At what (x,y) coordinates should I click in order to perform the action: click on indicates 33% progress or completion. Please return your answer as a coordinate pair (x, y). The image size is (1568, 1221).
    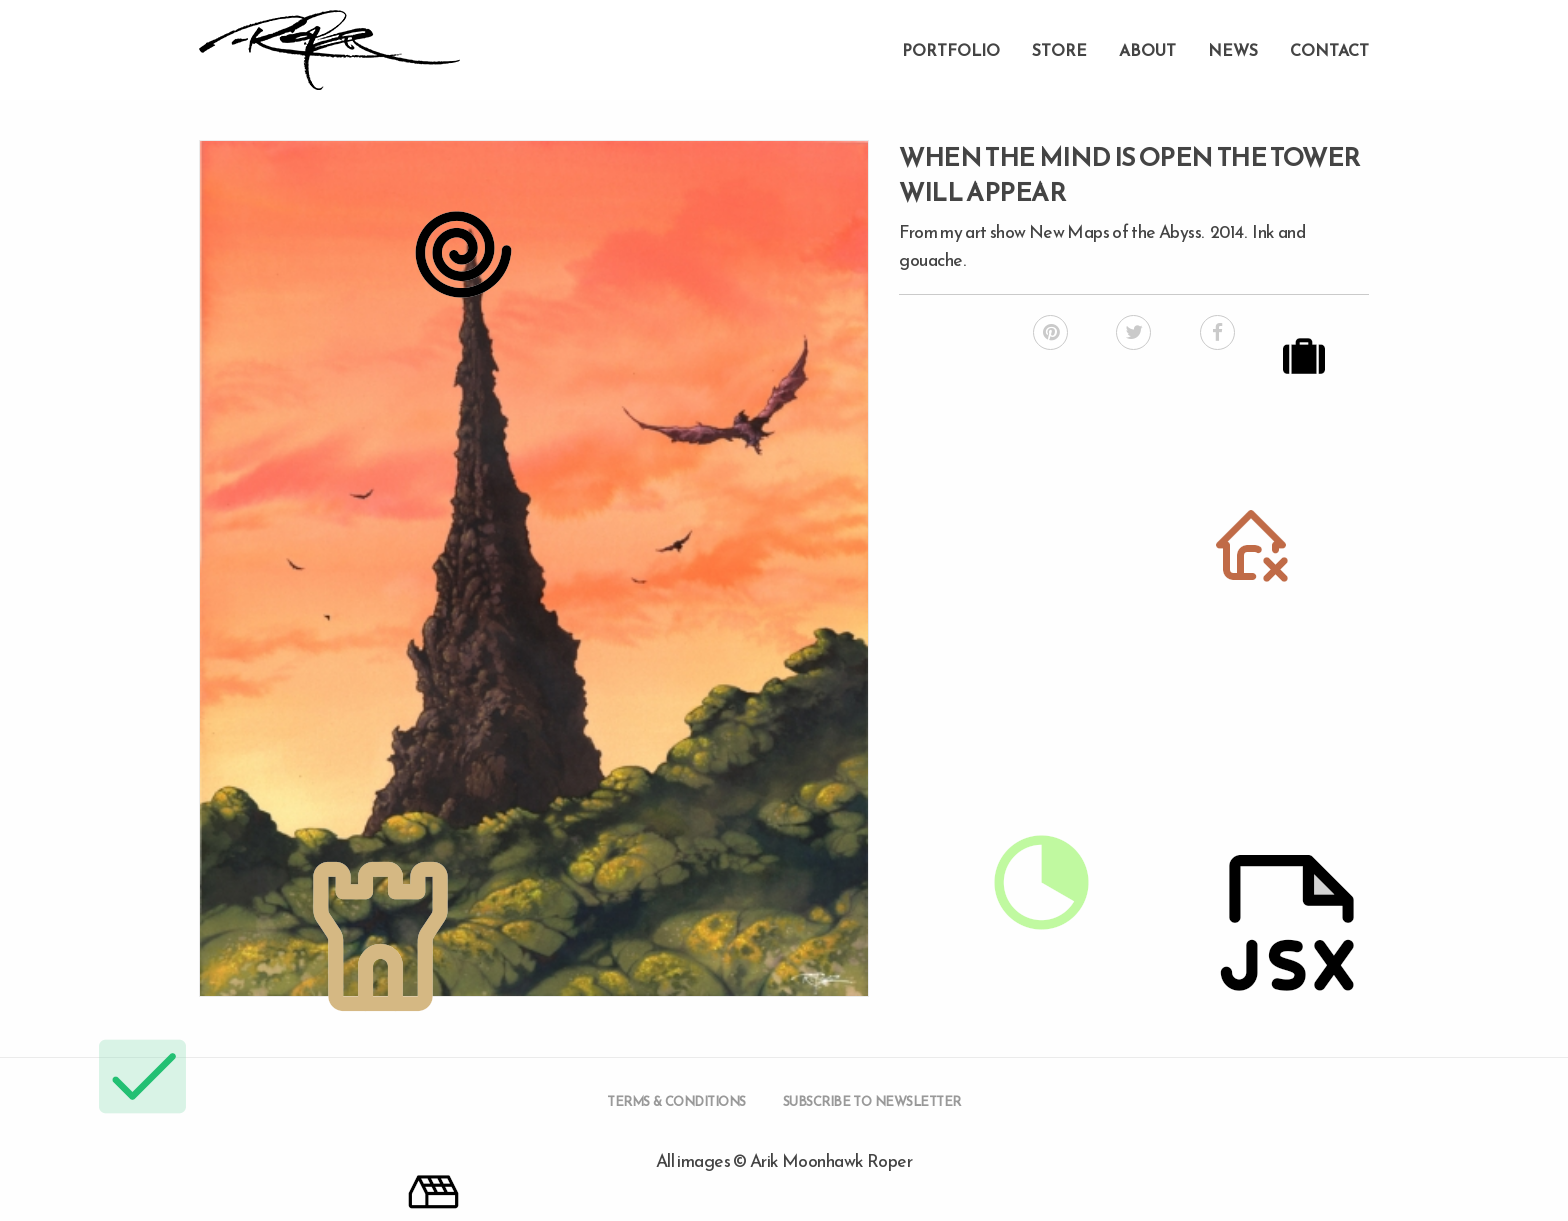
    Looking at the image, I should click on (1041, 882).